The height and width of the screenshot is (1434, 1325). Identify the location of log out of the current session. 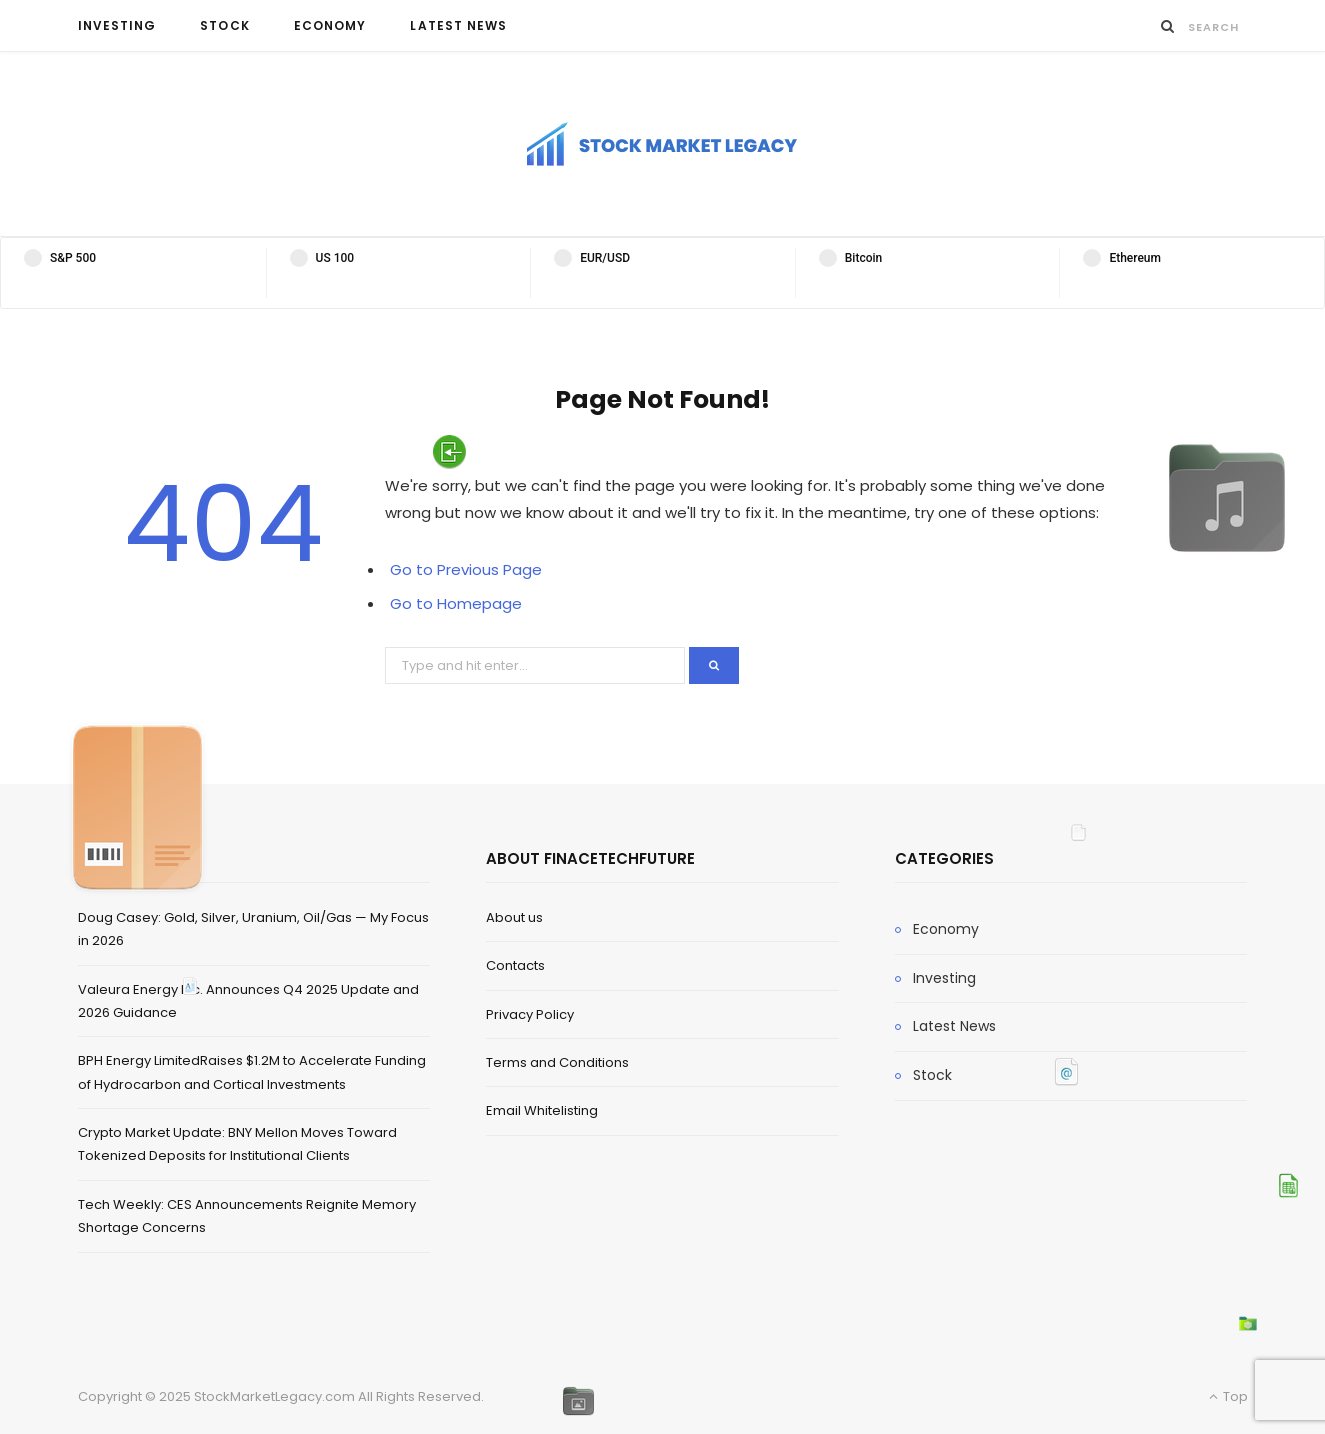
(450, 452).